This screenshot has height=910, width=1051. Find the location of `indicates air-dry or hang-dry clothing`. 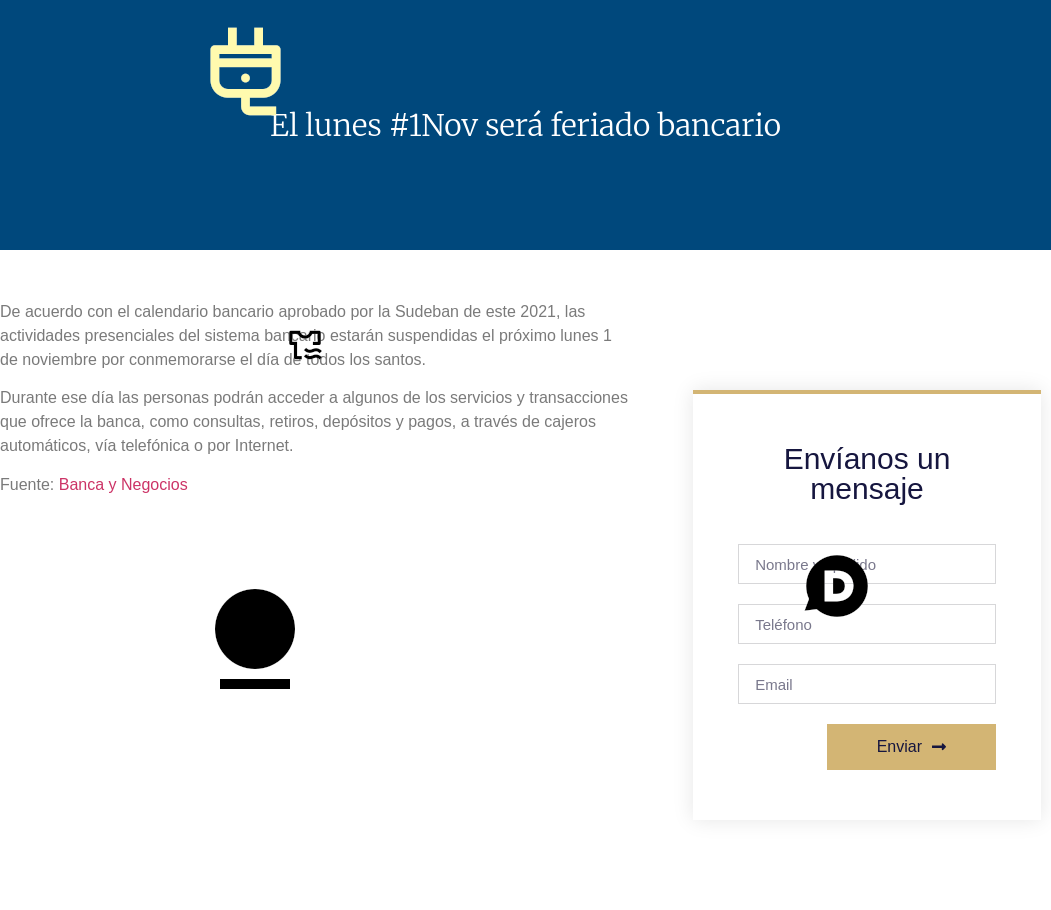

indicates air-dry or hang-dry clothing is located at coordinates (305, 345).